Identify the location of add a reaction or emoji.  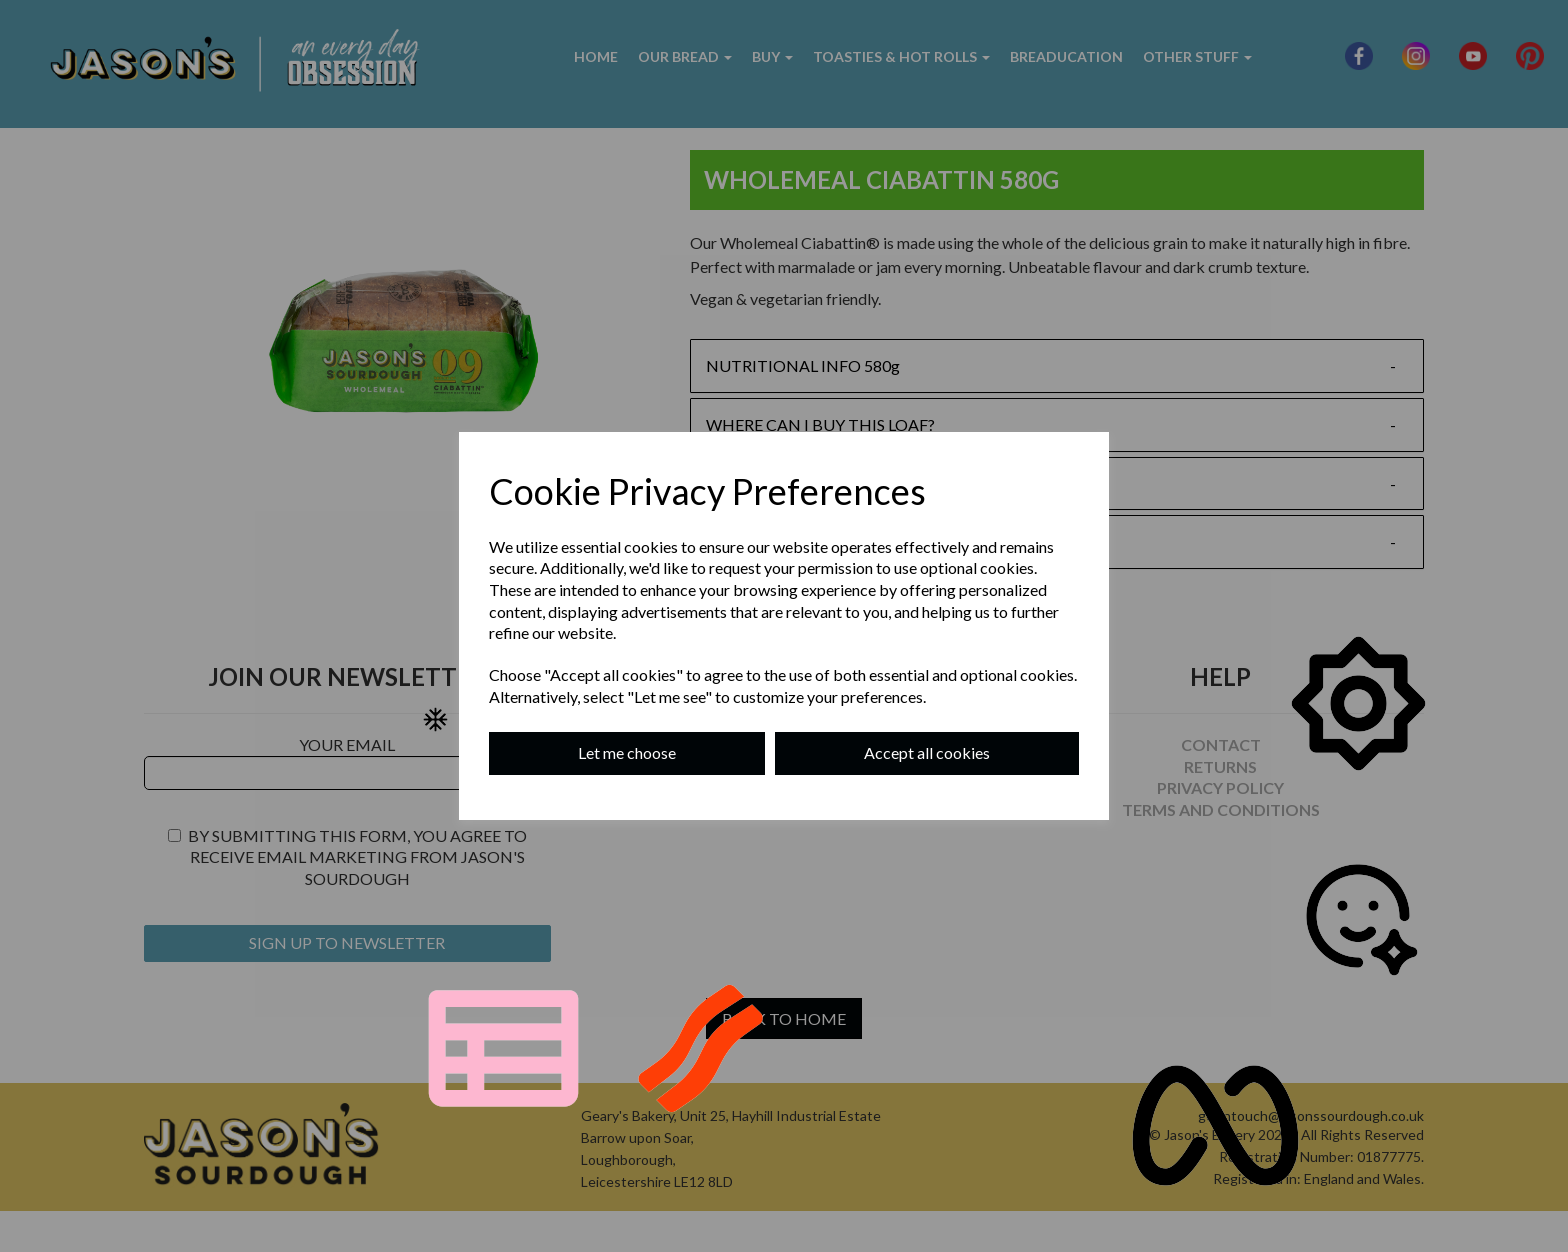
(1358, 916).